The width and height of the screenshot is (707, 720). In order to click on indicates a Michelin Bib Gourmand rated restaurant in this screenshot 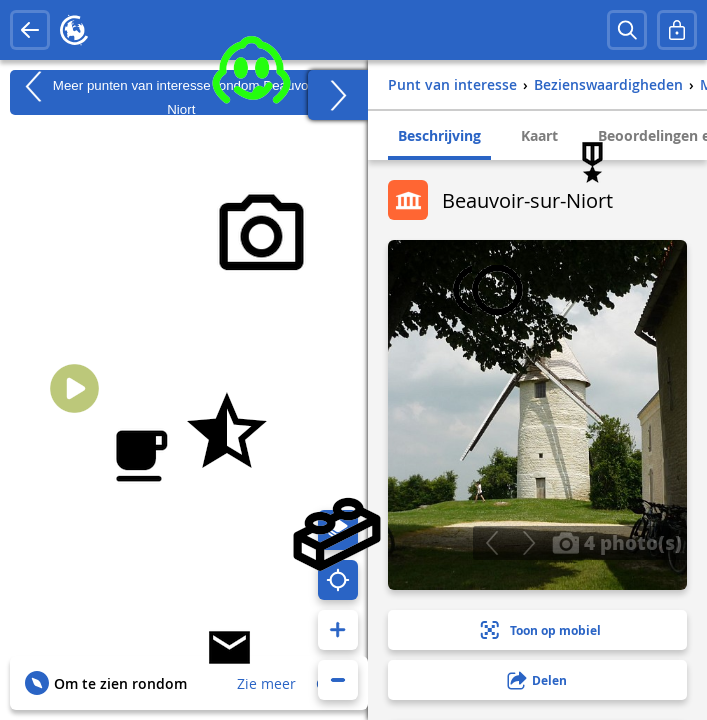, I will do `click(251, 71)`.